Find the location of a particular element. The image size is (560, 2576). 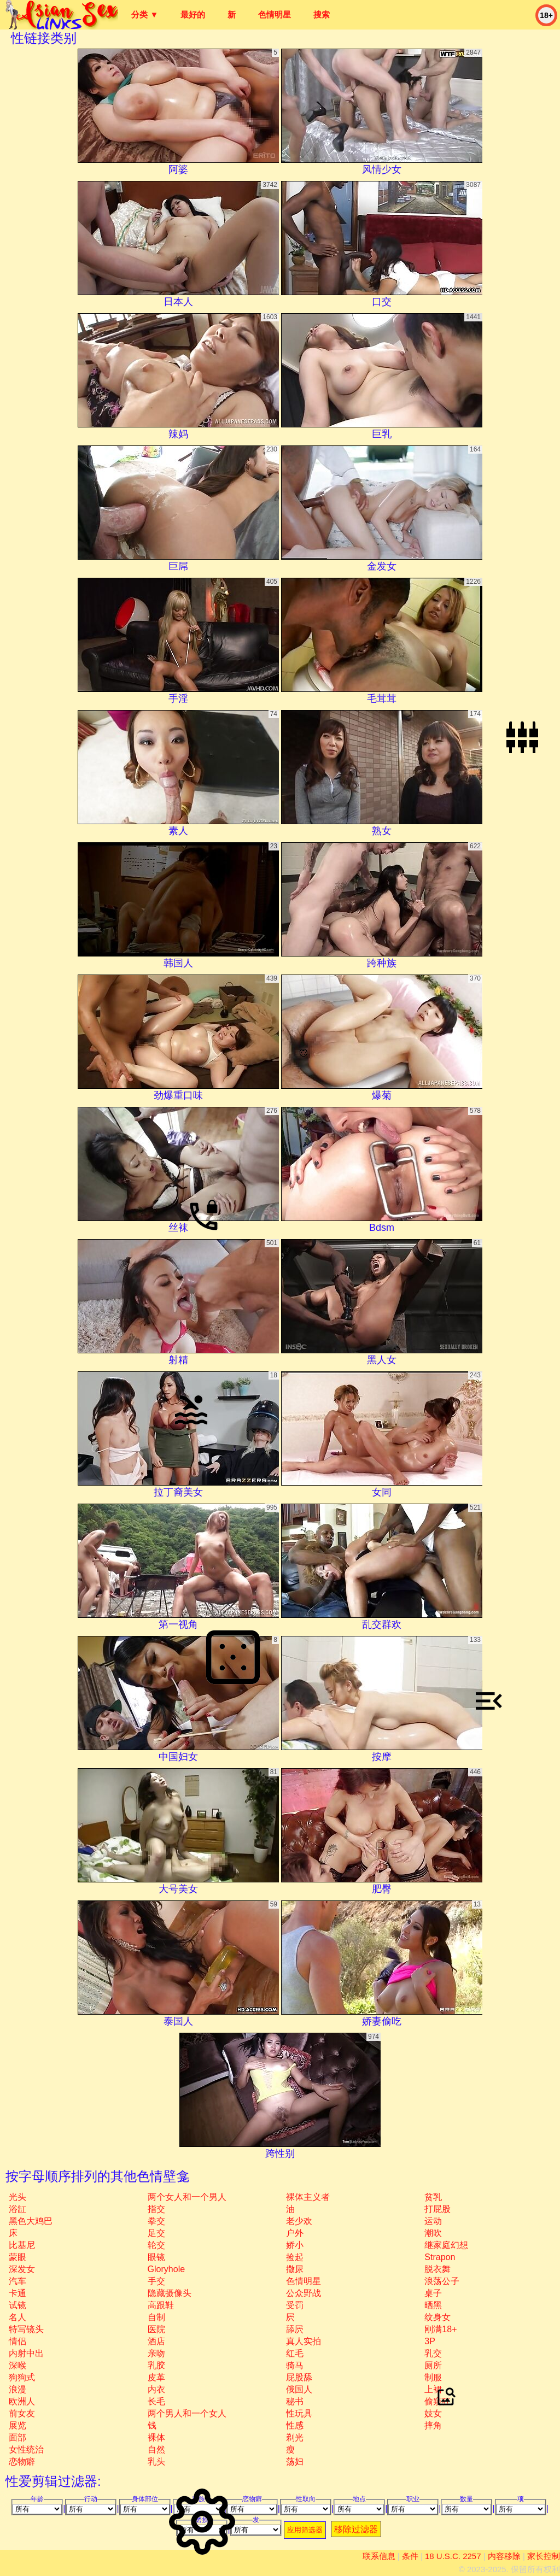

configure s-video input settings is located at coordinates (304, 1053).